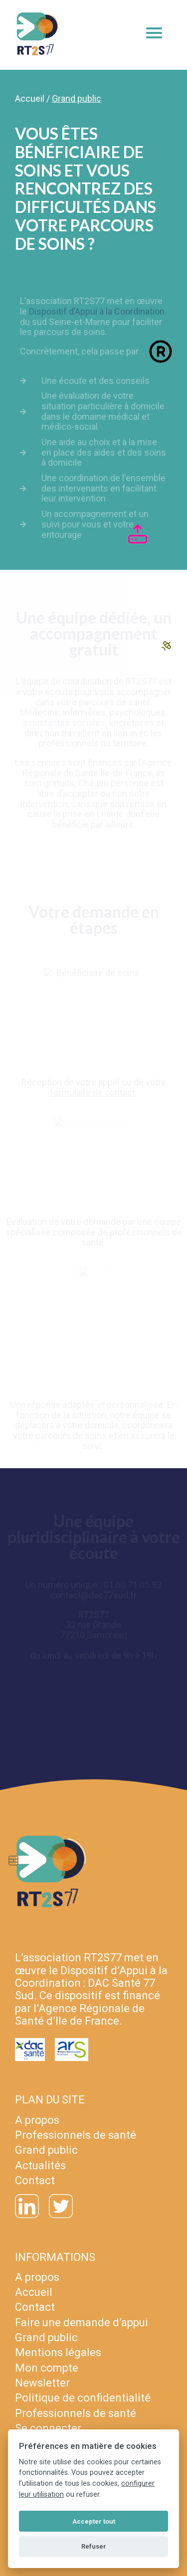 The height and width of the screenshot is (2576, 187). What do you see at coordinates (166, 646) in the screenshot?
I see `access satellite connection settings` at bounding box center [166, 646].